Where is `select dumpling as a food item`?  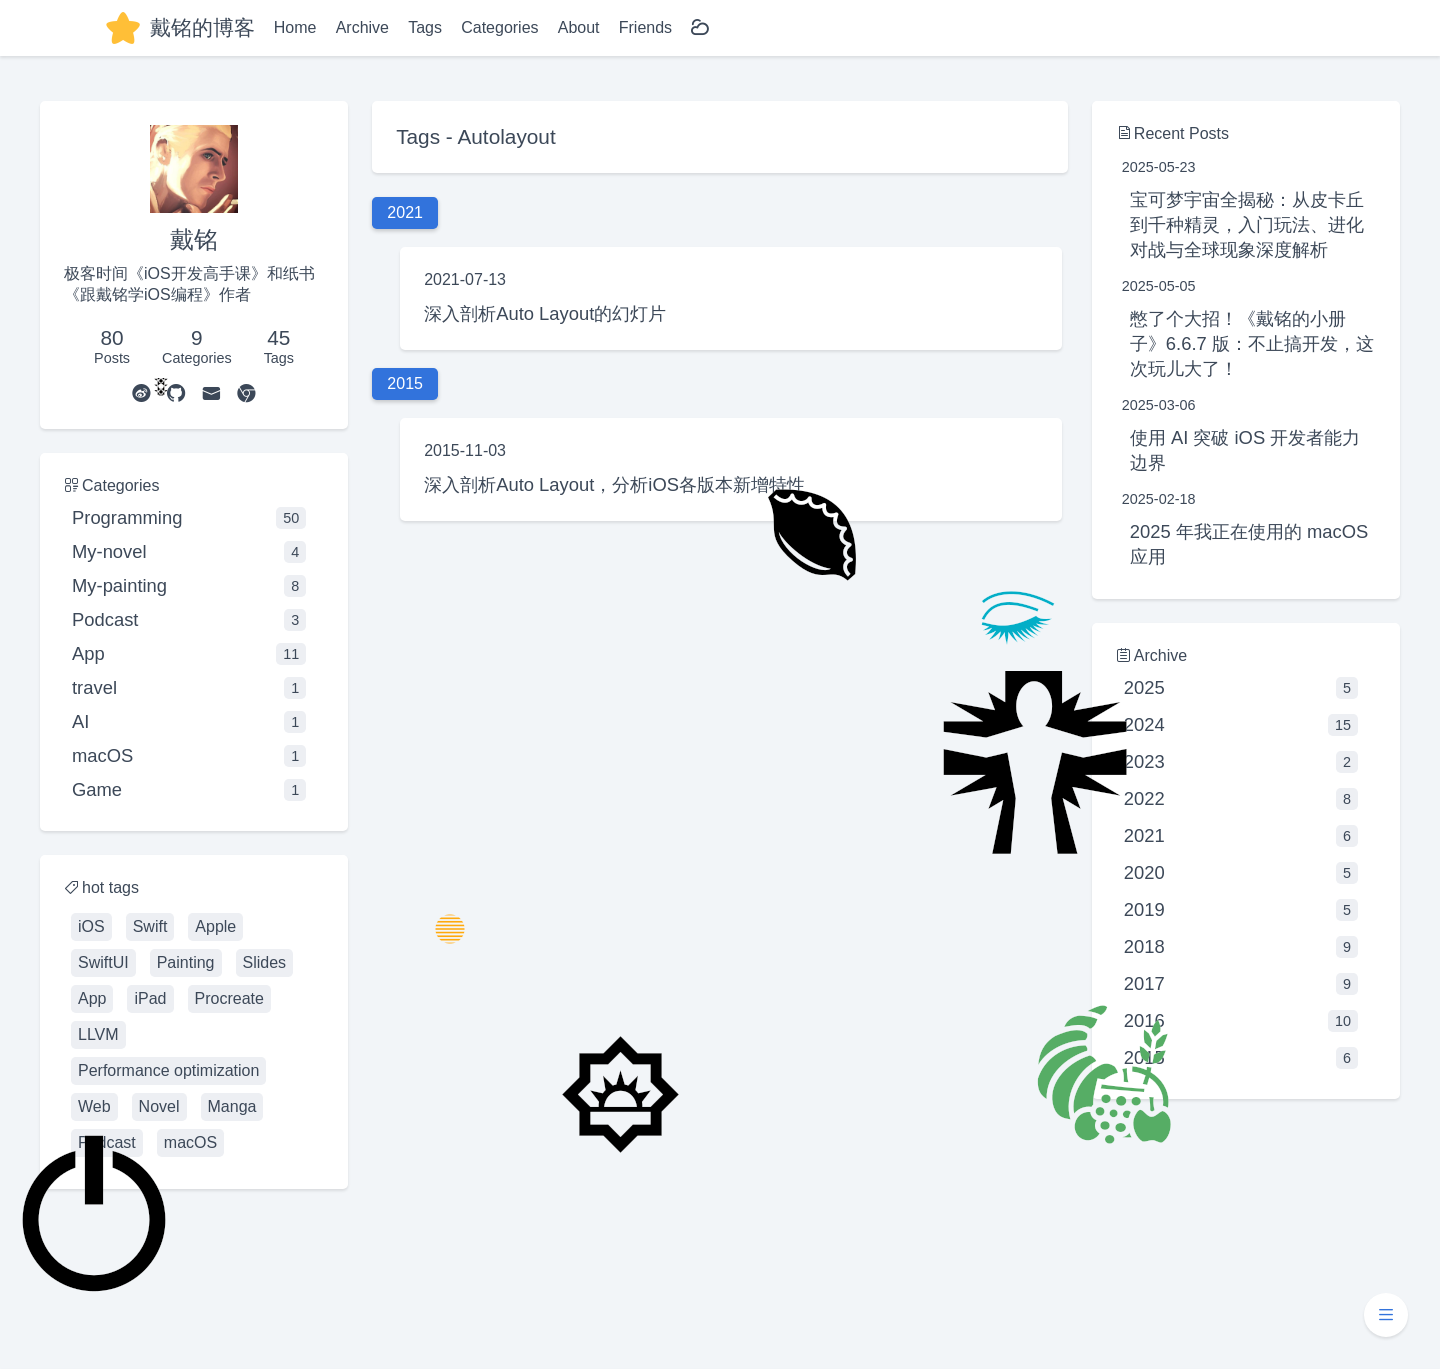 select dumpling as a food item is located at coordinates (812, 535).